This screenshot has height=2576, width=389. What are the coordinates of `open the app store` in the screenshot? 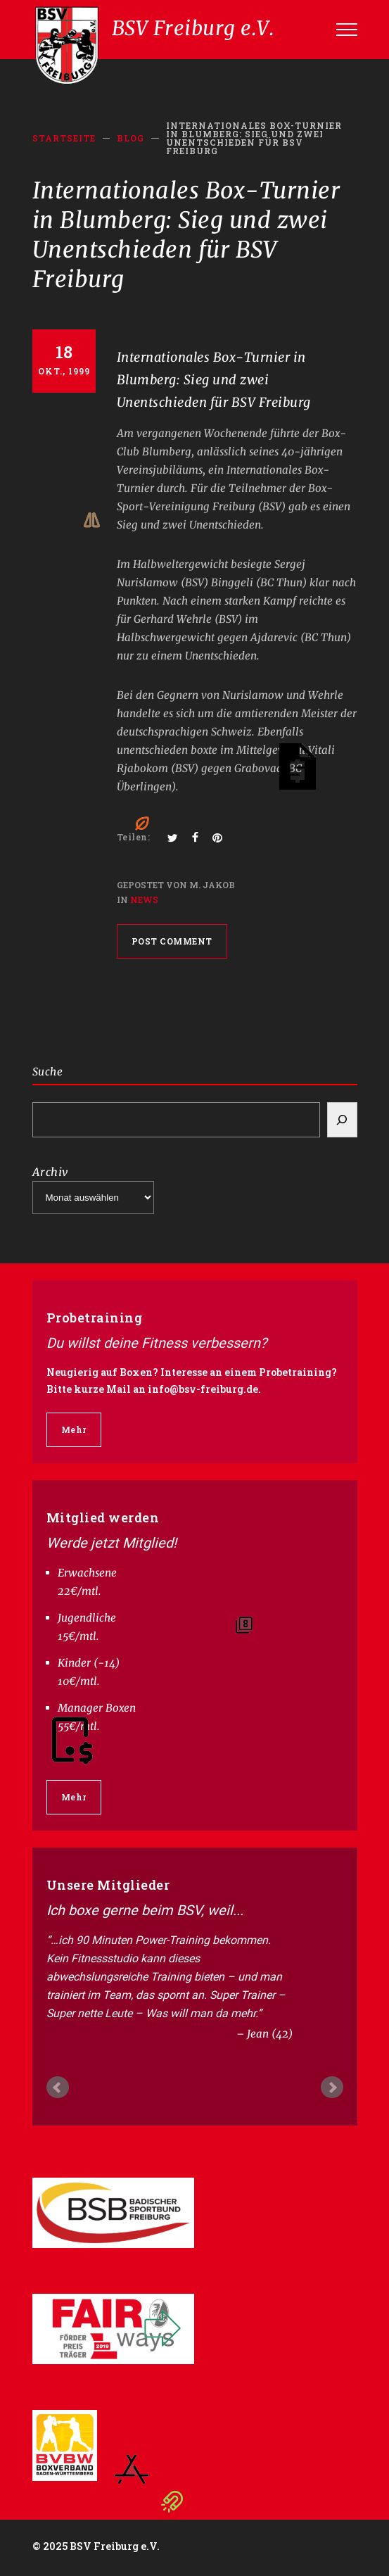 It's located at (132, 2470).